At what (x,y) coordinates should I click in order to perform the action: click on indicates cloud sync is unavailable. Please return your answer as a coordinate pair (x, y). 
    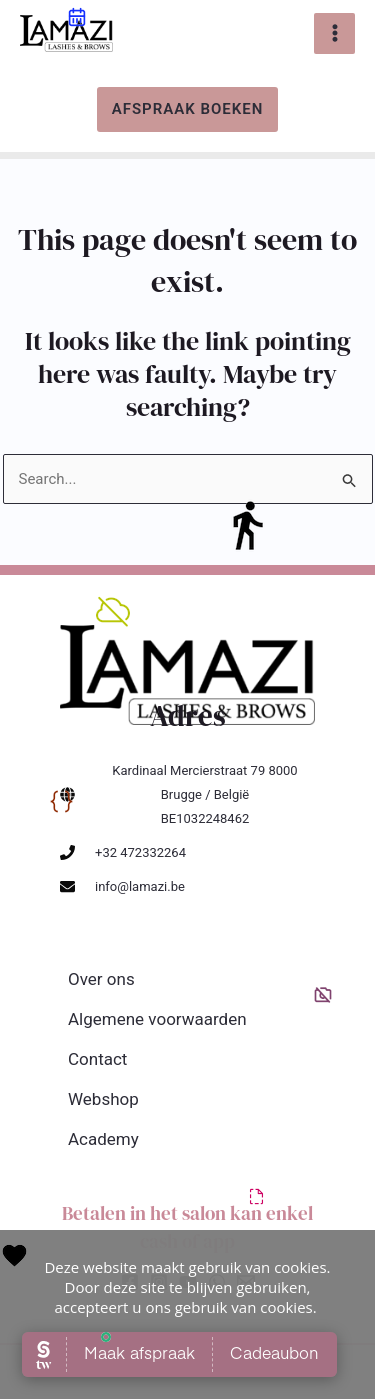
    Looking at the image, I should click on (113, 611).